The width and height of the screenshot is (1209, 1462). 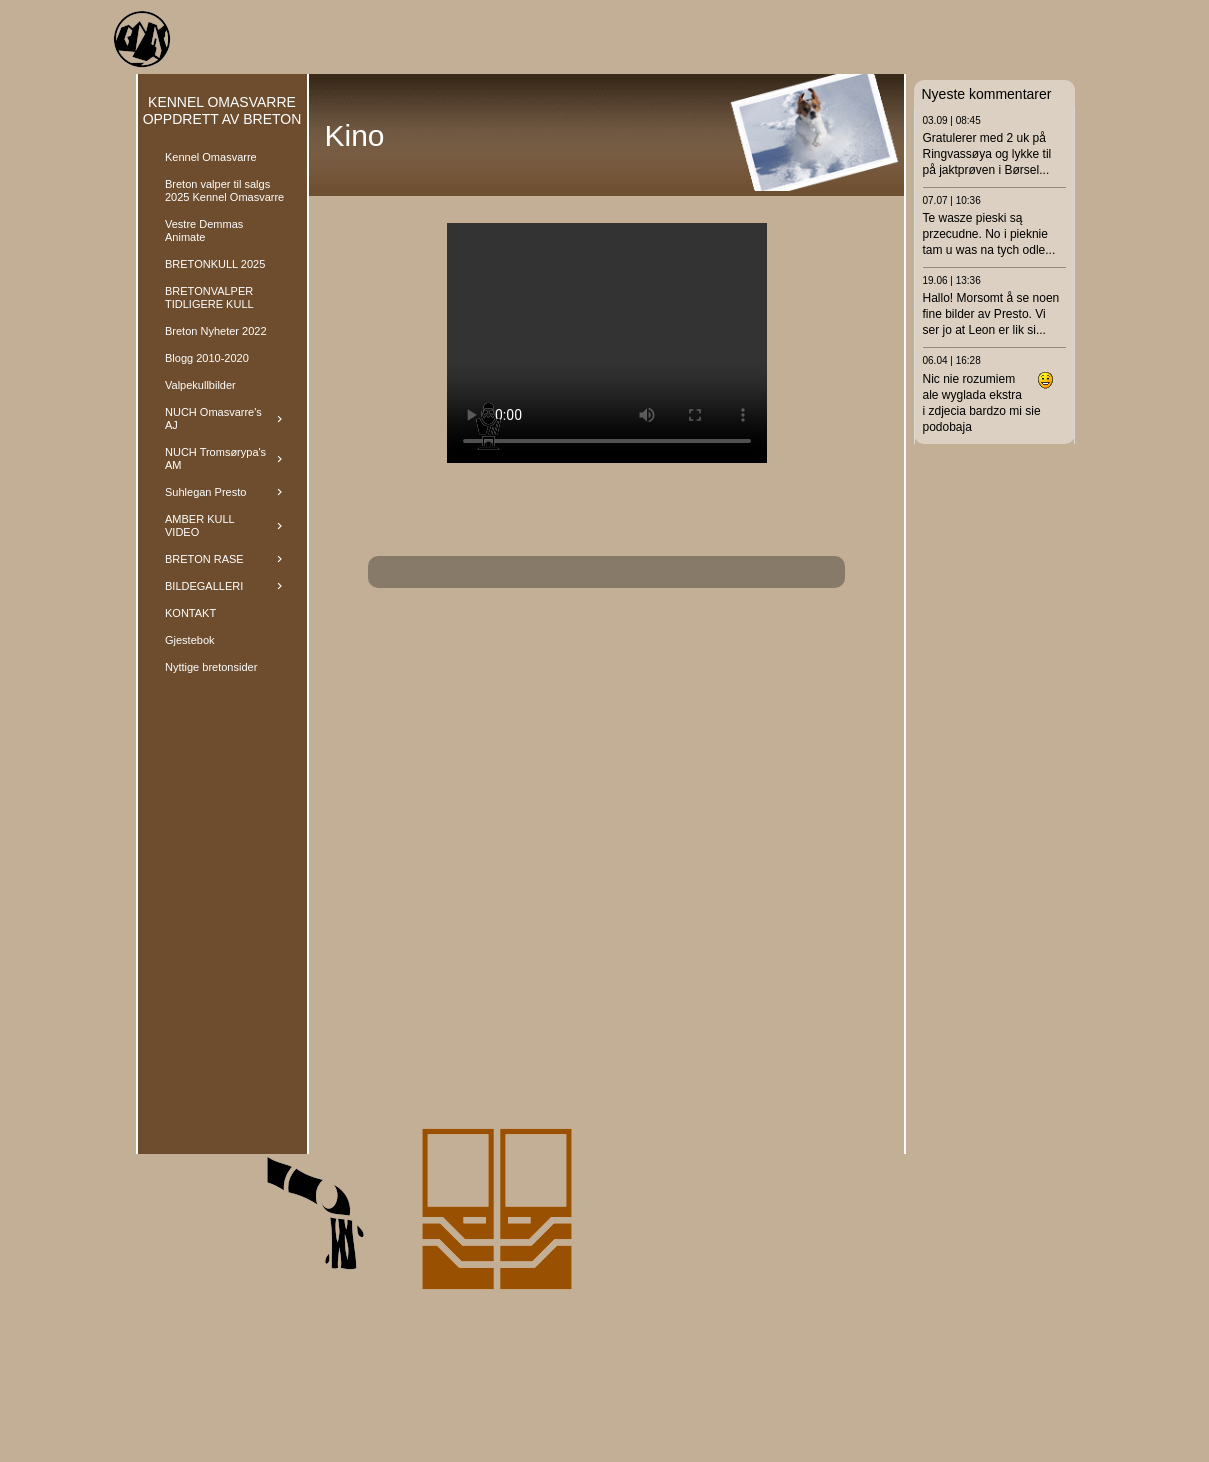 I want to click on indicates arctic or cold climate game environment, so click(x=142, y=39).